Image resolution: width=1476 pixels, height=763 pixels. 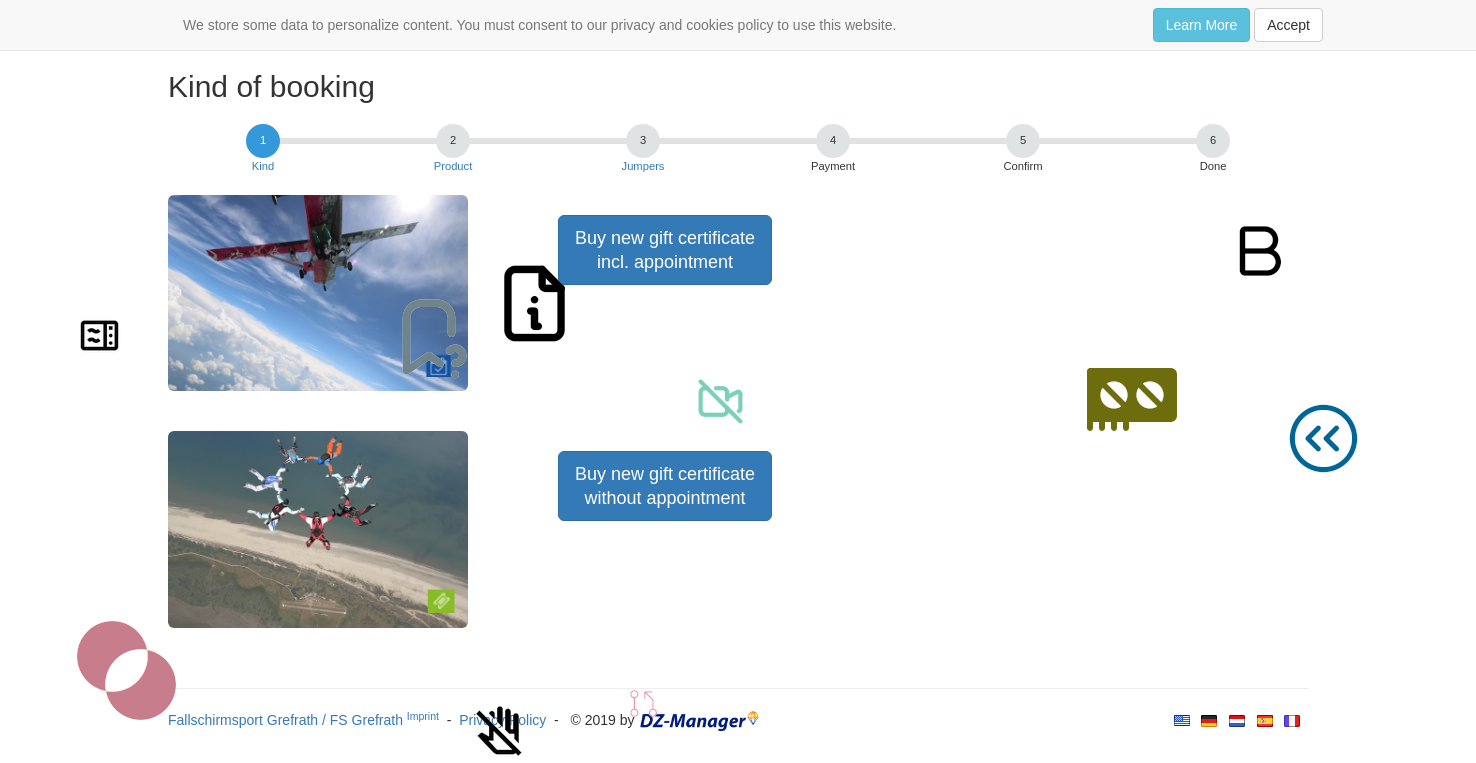 What do you see at coordinates (1323, 438) in the screenshot?
I see `go back to the beginning` at bounding box center [1323, 438].